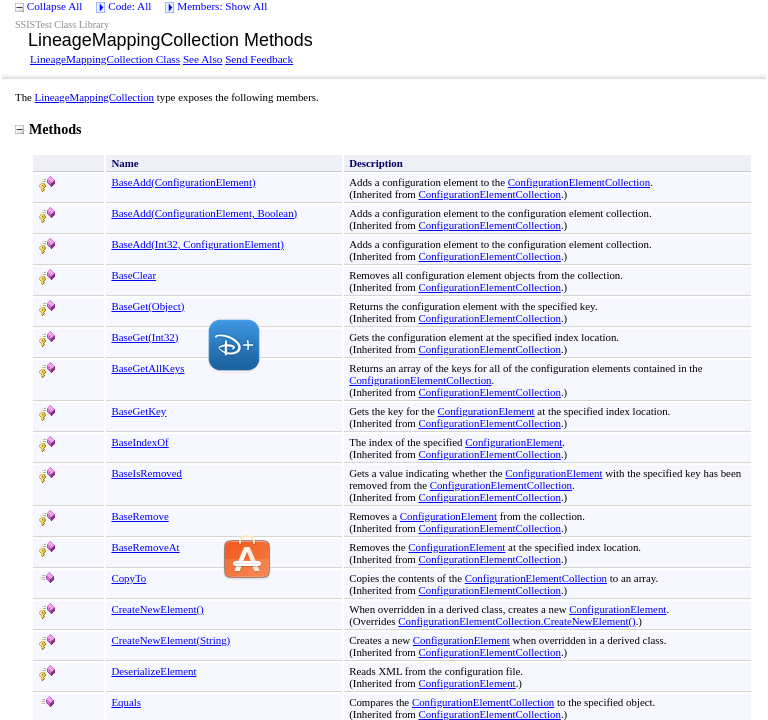  I want to click on open the Disney+ streaming app, so click(234, 345).